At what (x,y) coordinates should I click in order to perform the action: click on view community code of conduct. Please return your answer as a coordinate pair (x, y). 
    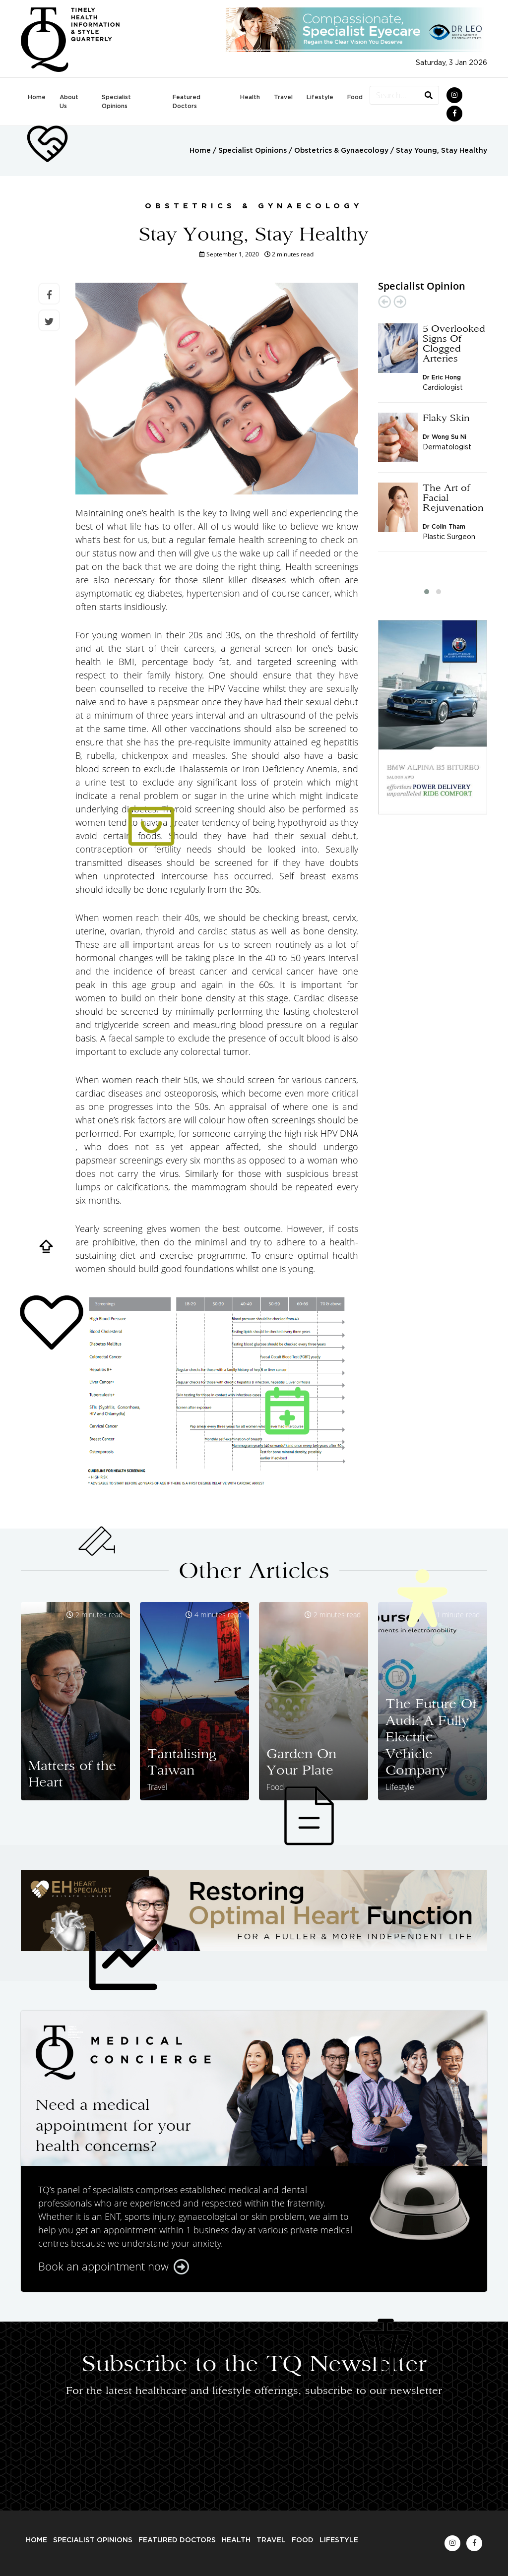
    Looking at the image, I should click on (47, 143).